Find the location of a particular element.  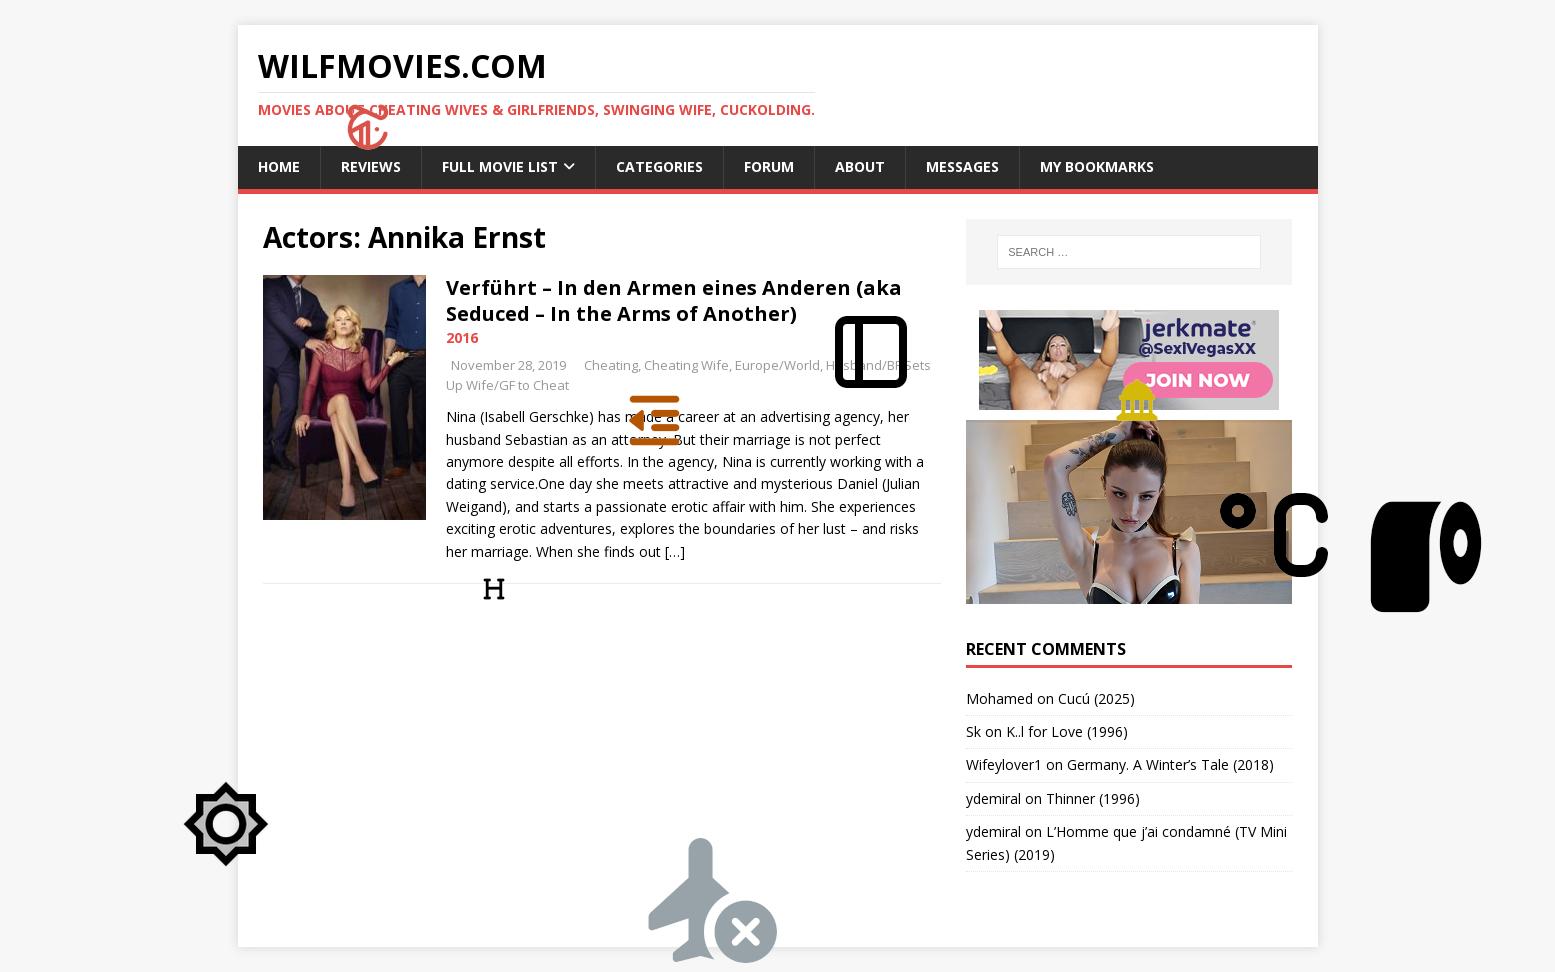

toilet paper or bathroom supplies indicator is located at coordinates (1426, 550).